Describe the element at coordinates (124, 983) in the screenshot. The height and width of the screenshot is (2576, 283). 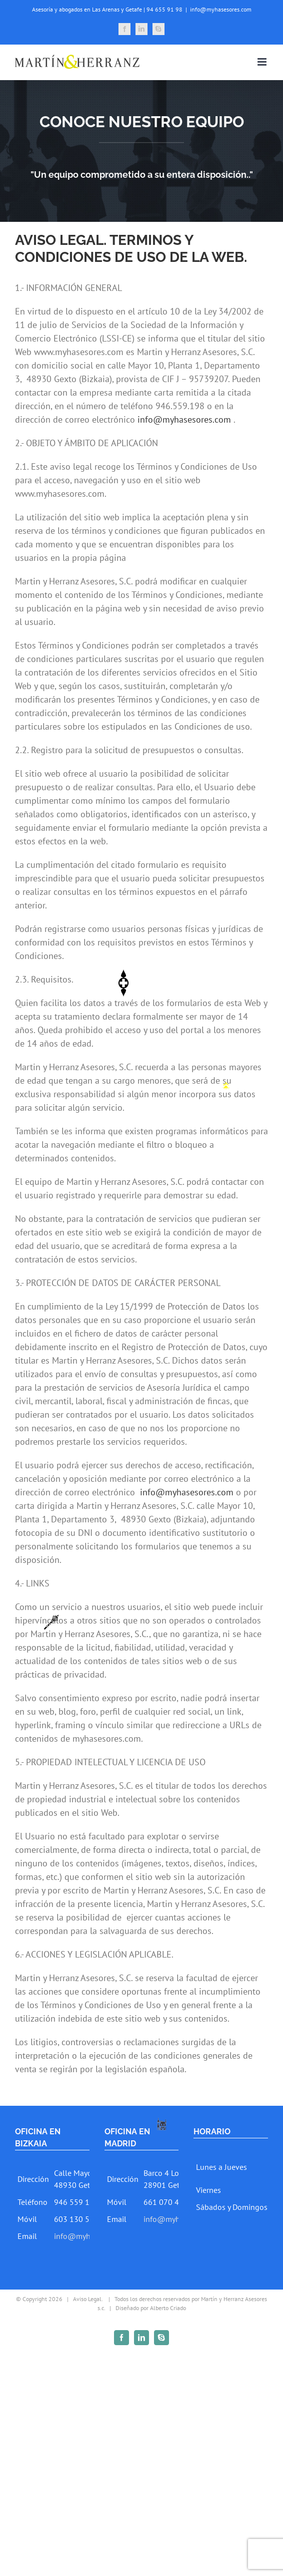
I see `indicates player has reached level two status` at that location.